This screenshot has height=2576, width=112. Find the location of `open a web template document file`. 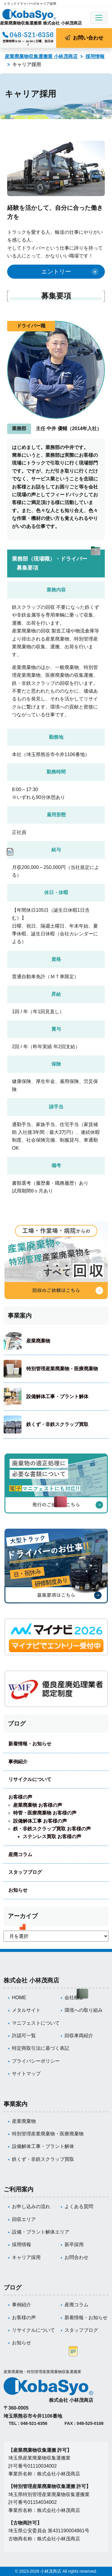

open a web template document file is located at coordinates (10, 852).